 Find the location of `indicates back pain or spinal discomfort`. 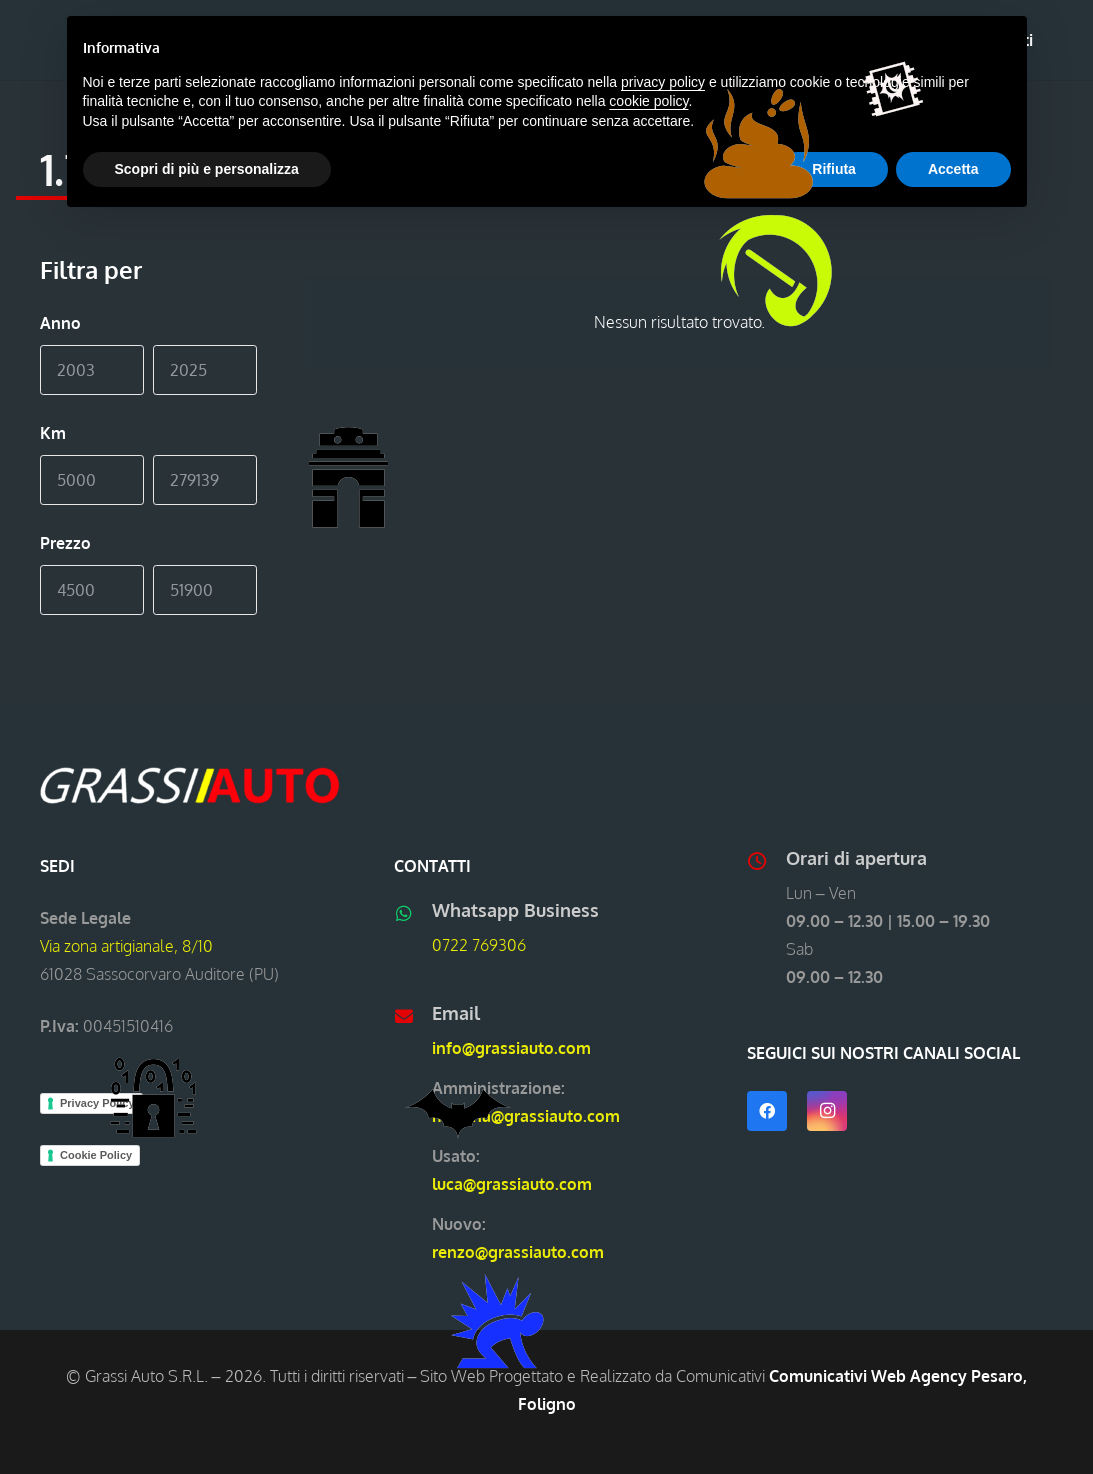

indicates back pain or spinal discomfort is located at coordinates (496, 1321).